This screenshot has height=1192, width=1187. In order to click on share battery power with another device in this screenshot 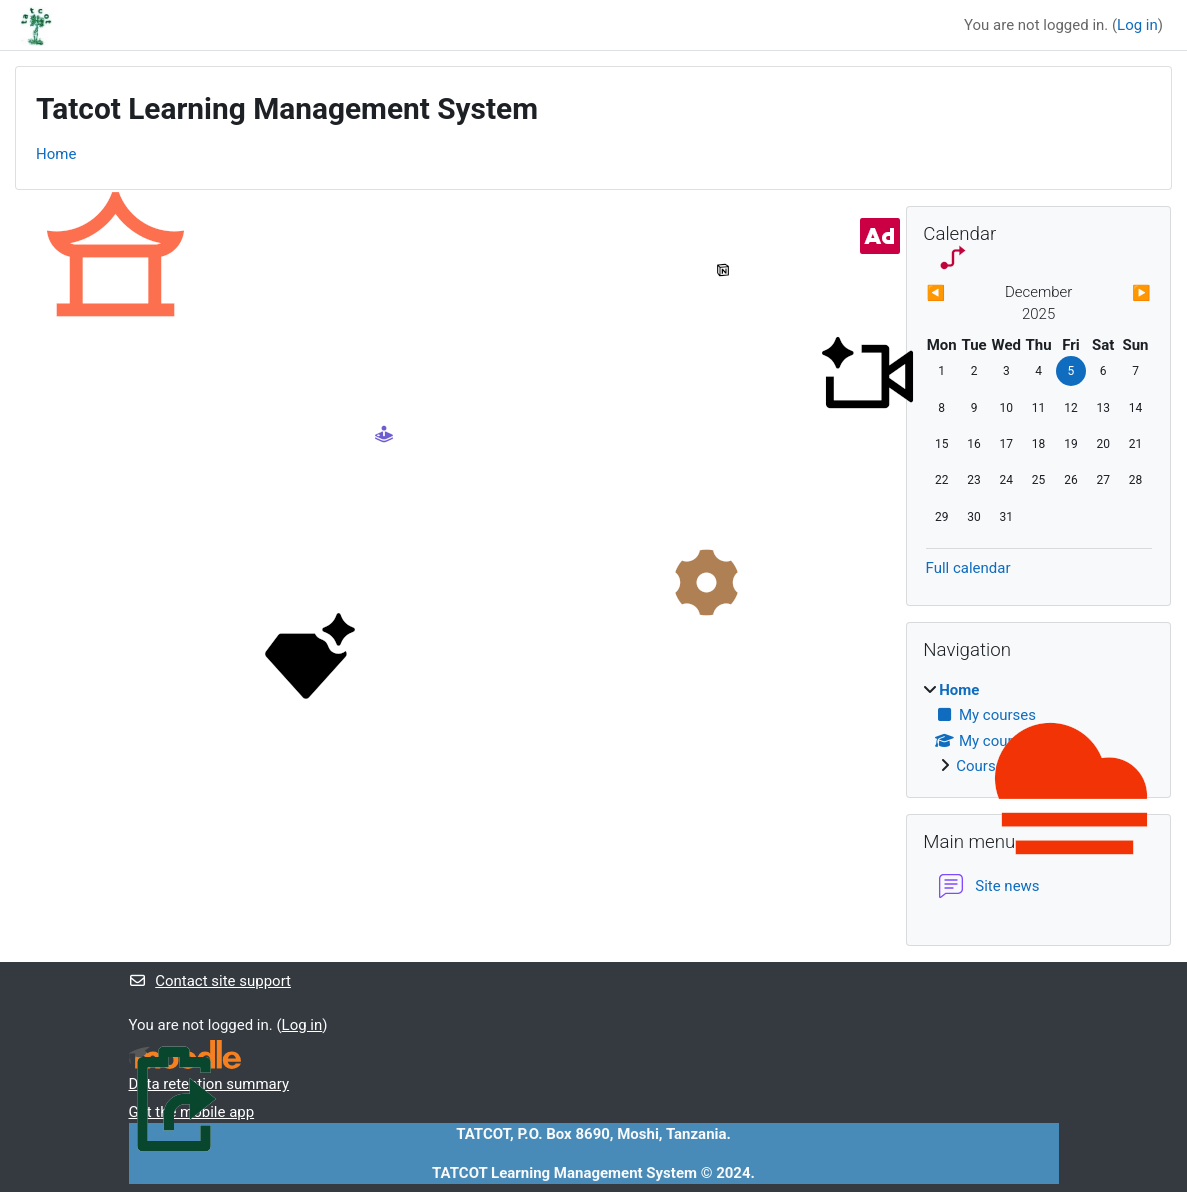, I will do `click(174, 1099)`.